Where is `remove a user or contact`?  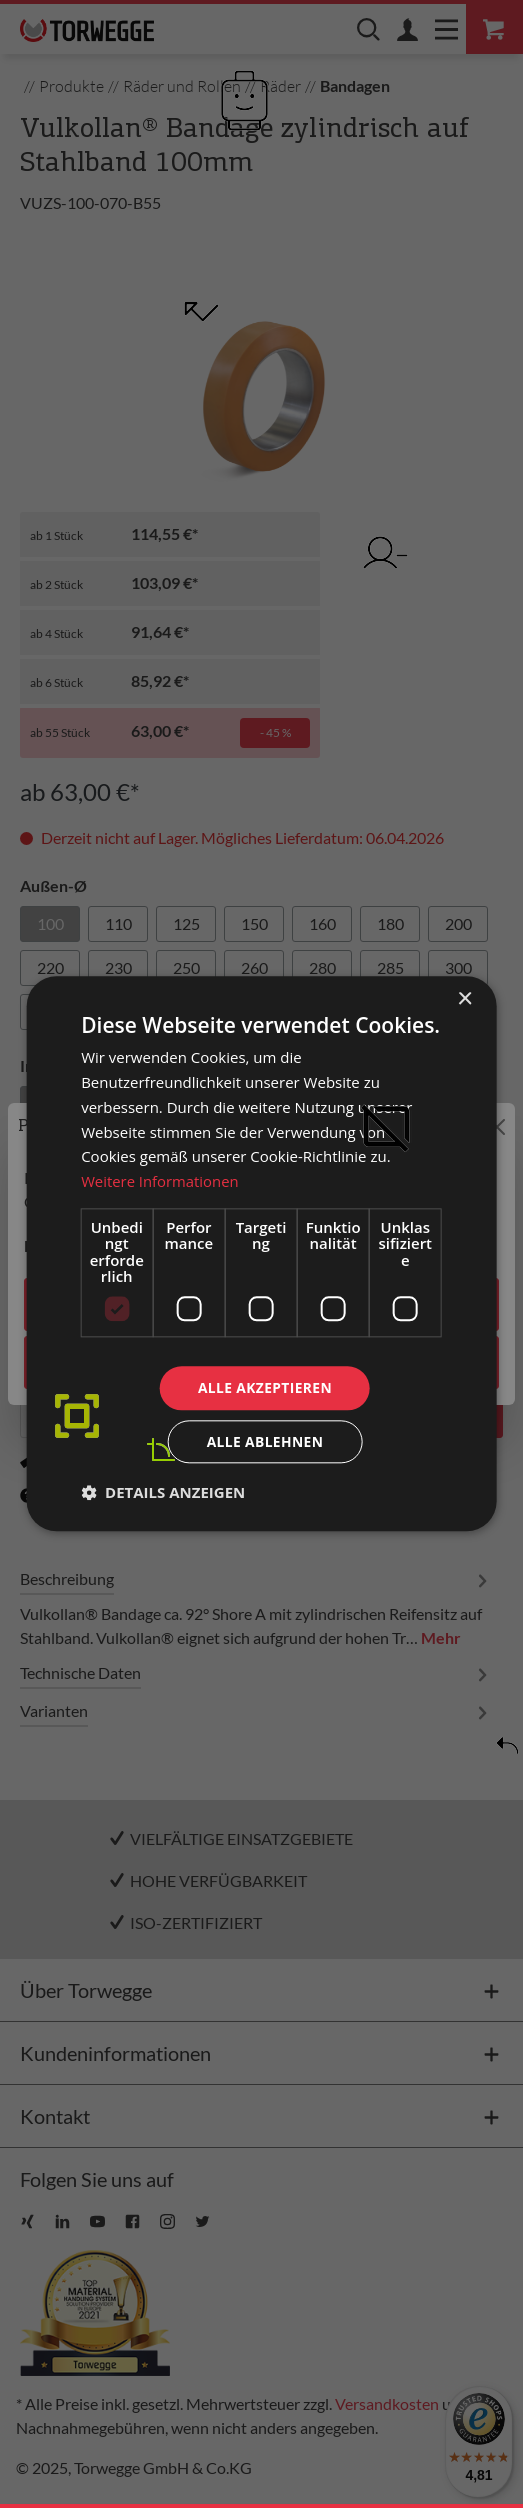
remove a user or contact is located at coordinates (384, 554).